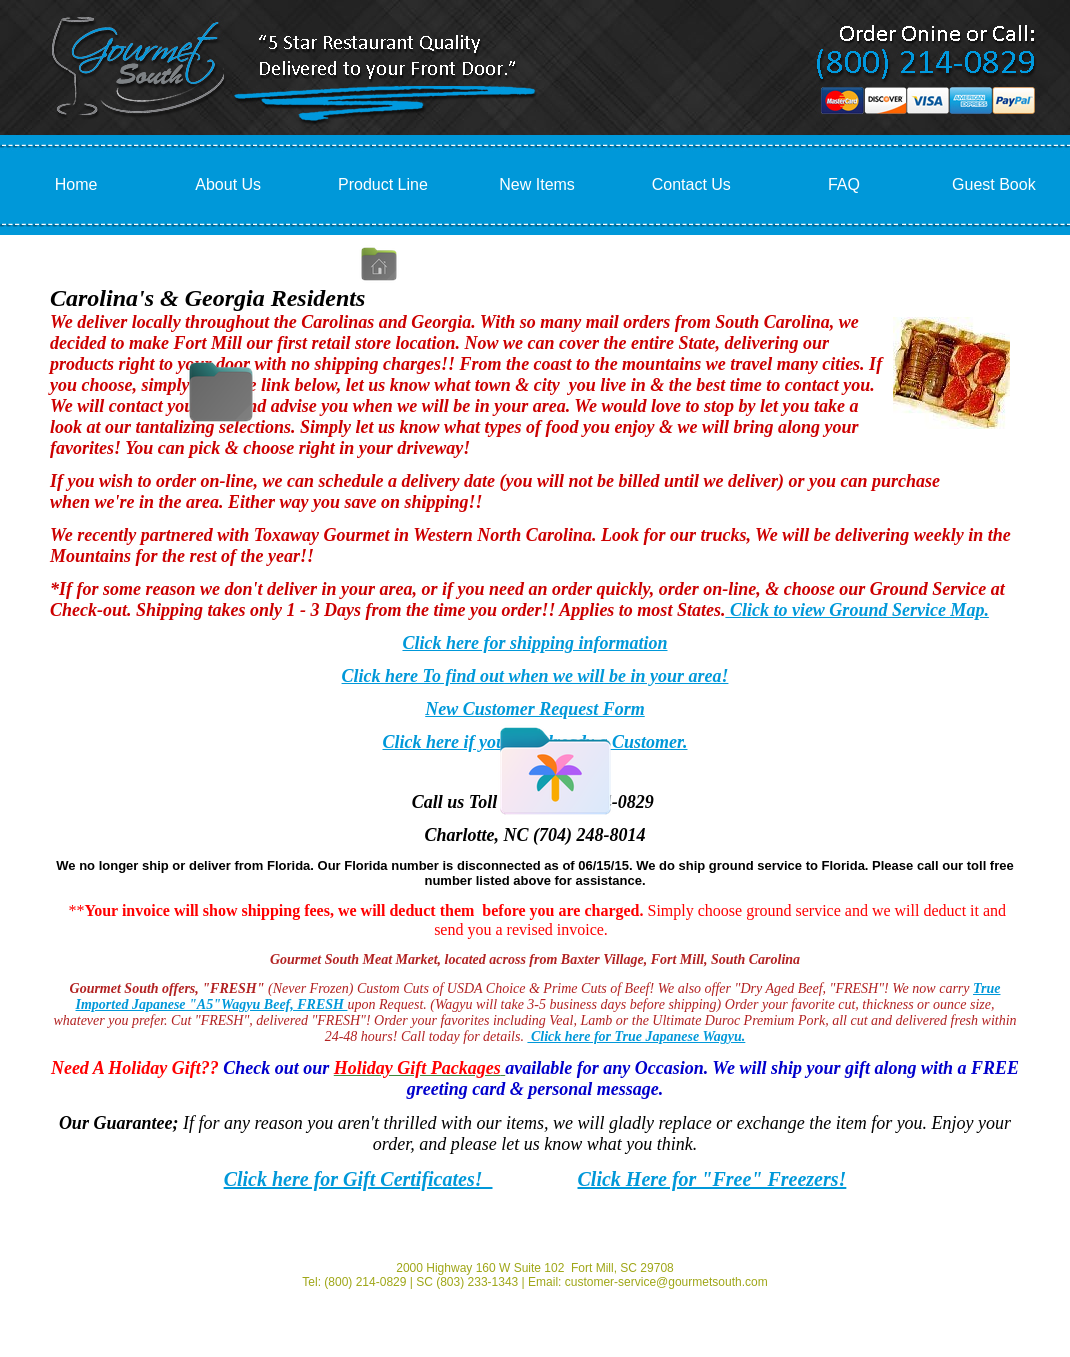 This screenshot has width=1070, height=1357. I want to click on access your home folder, so click(379, 264).